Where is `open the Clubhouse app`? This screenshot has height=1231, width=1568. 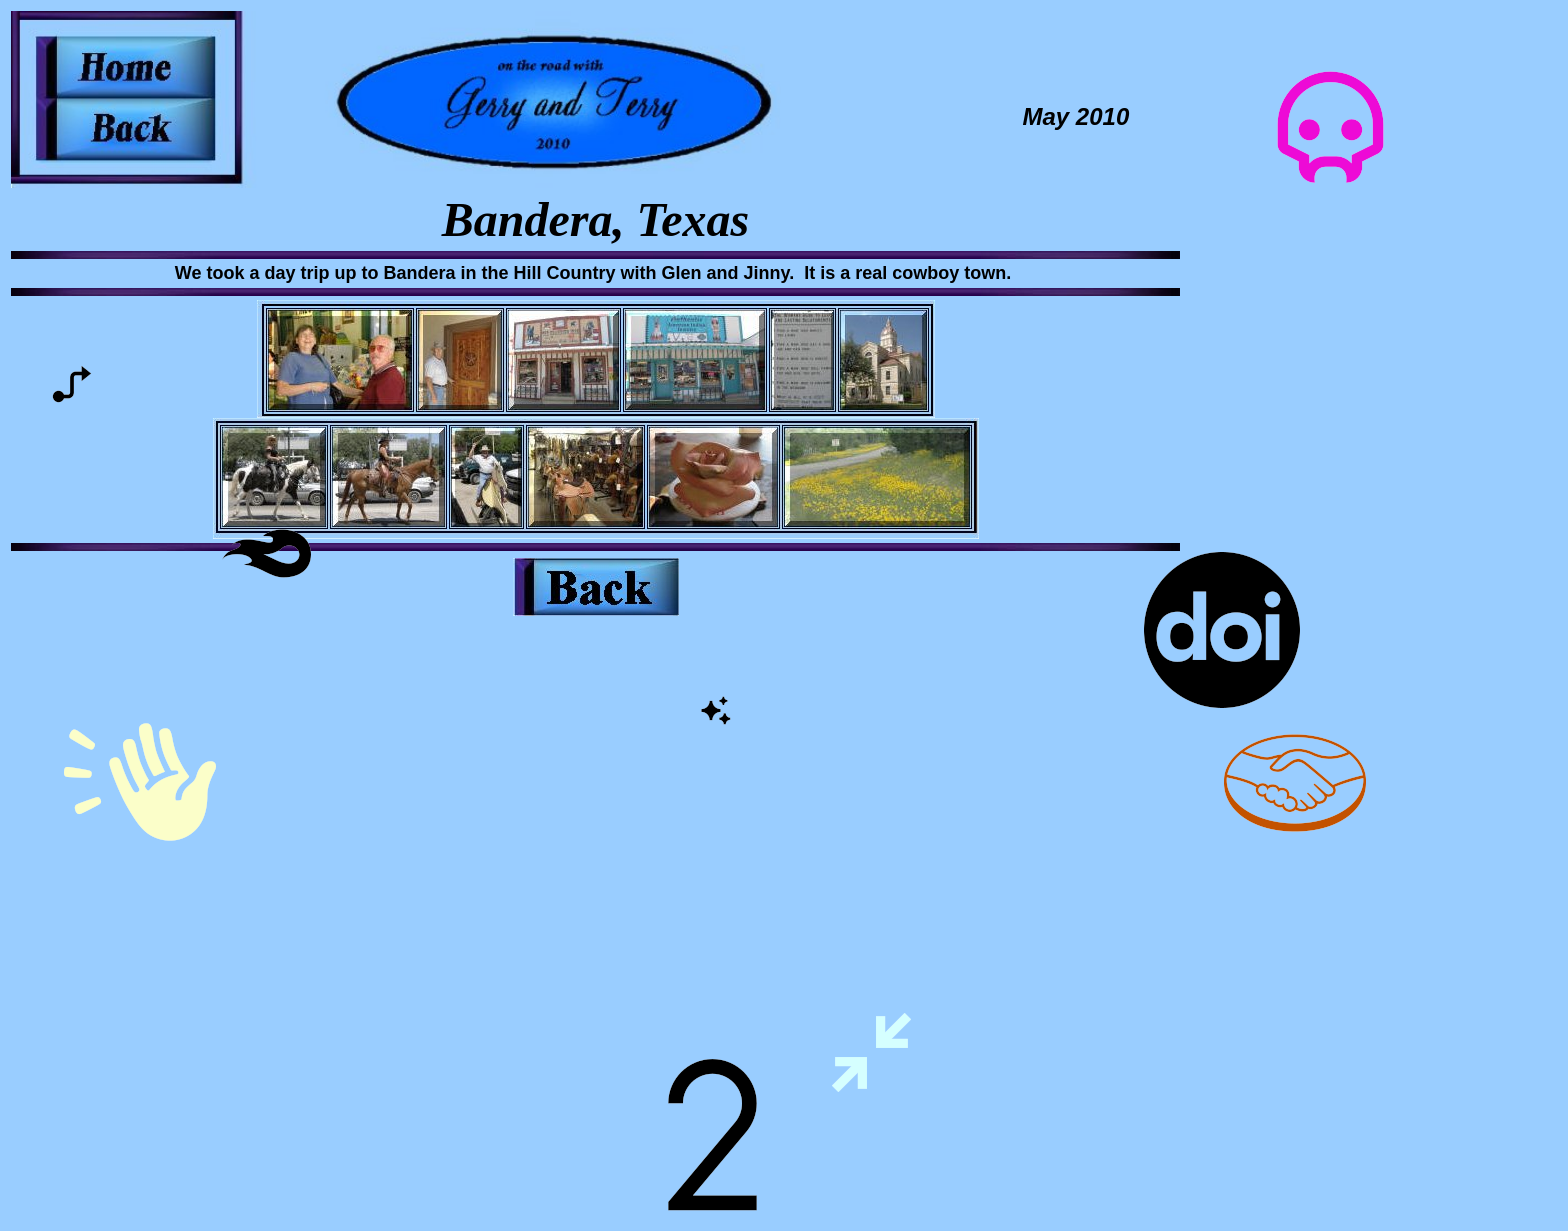
open the Clubhouse app is located at coordinates (140, 782).